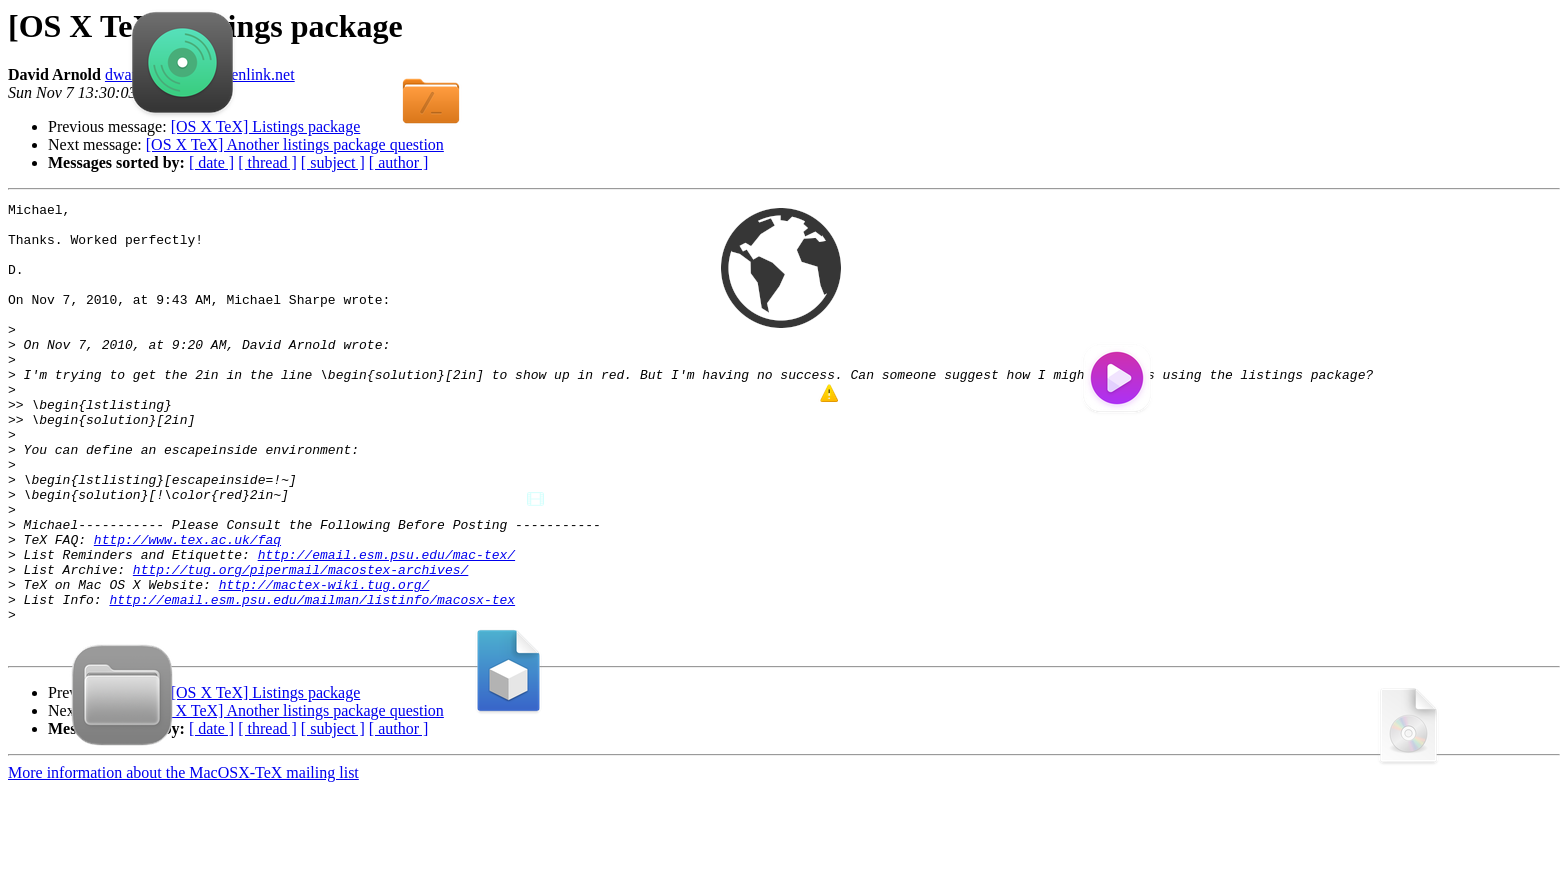 The width and height of the screenshot is (1568, 880). What do you see at coordinates (1117, 378) in the screenshot?
I see `open mplayer media player app` at bounding box center [1117, 378].